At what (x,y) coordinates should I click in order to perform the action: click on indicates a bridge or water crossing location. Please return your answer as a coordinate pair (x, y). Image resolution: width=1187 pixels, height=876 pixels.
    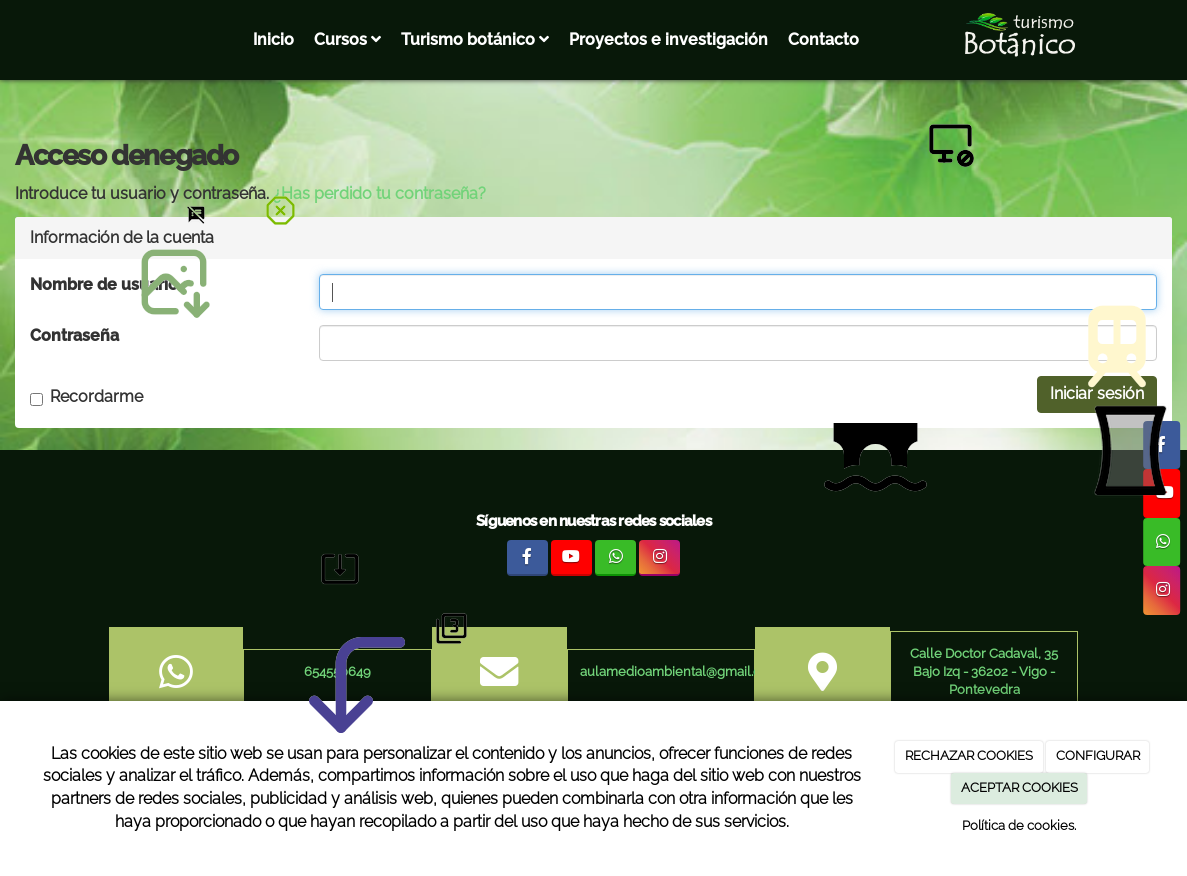
    Looking at the image, I should click on (875, 454).